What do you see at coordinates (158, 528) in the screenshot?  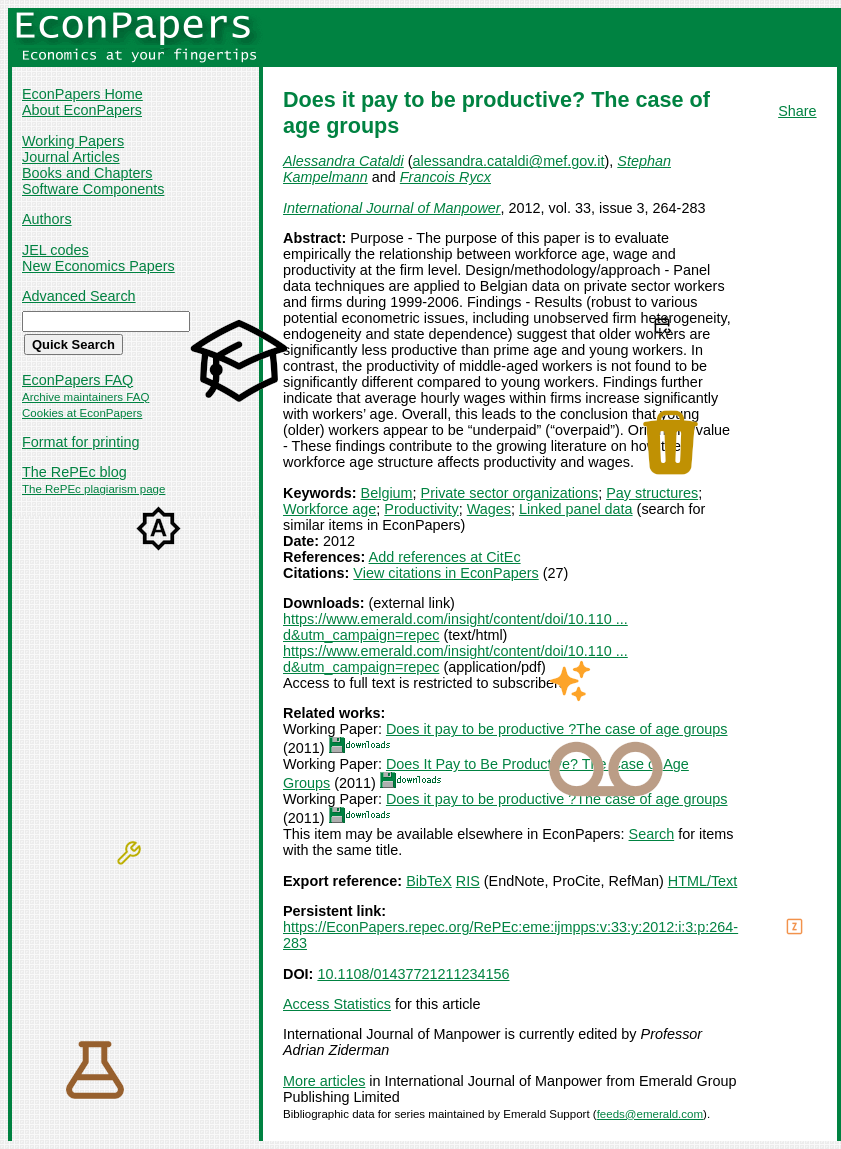 I see `enable automatic brightness adjustment` at bounding box center [158, 528].